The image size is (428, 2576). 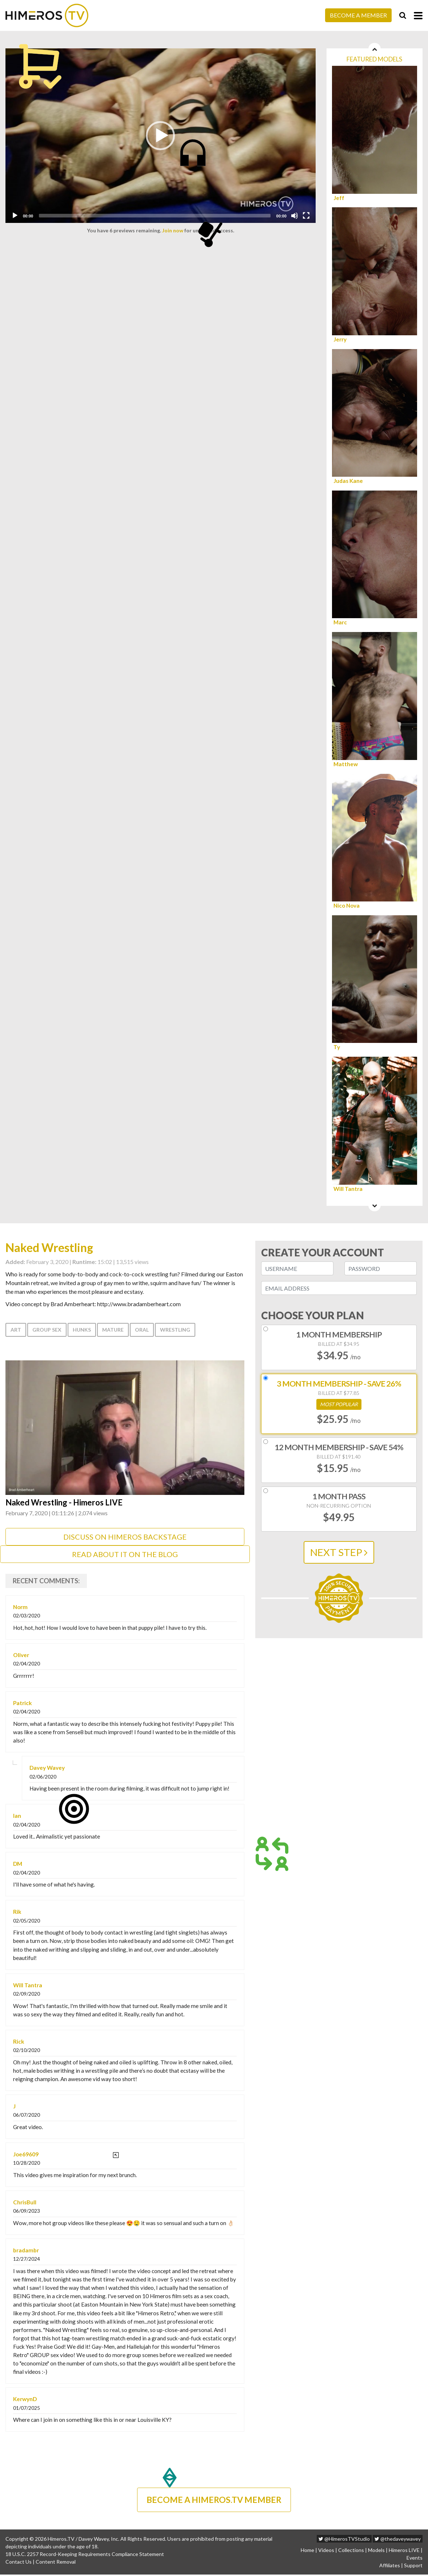 What do you see at coordinates (210, 233) in the screenshot?
I see `view your shopping cart` at bounding box center [210, 233].